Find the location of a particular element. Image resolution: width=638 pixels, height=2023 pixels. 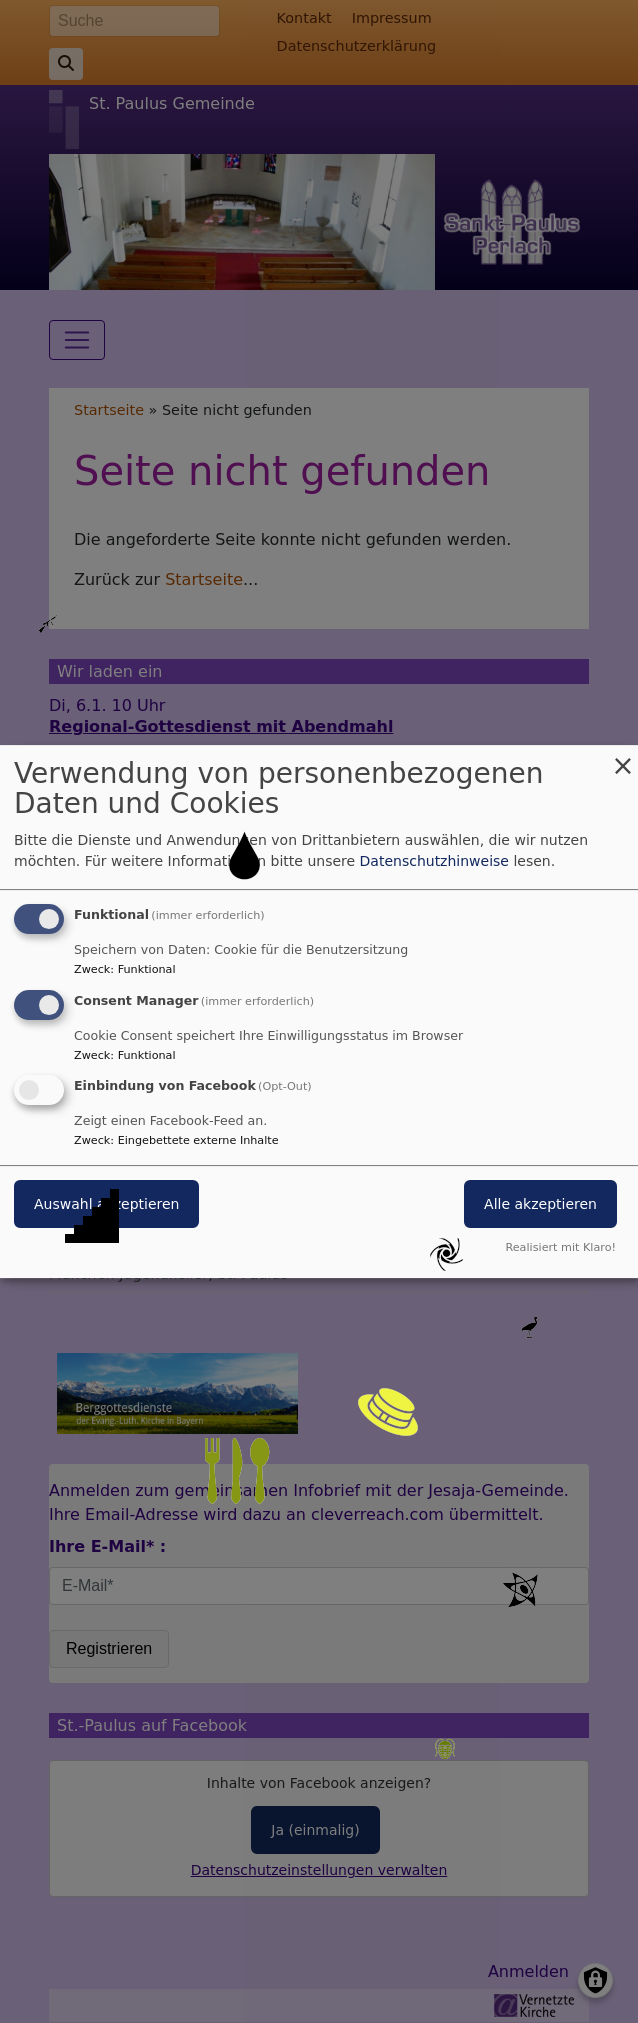

select thompson submachine gun weapon is located at coordinates (48, 624).